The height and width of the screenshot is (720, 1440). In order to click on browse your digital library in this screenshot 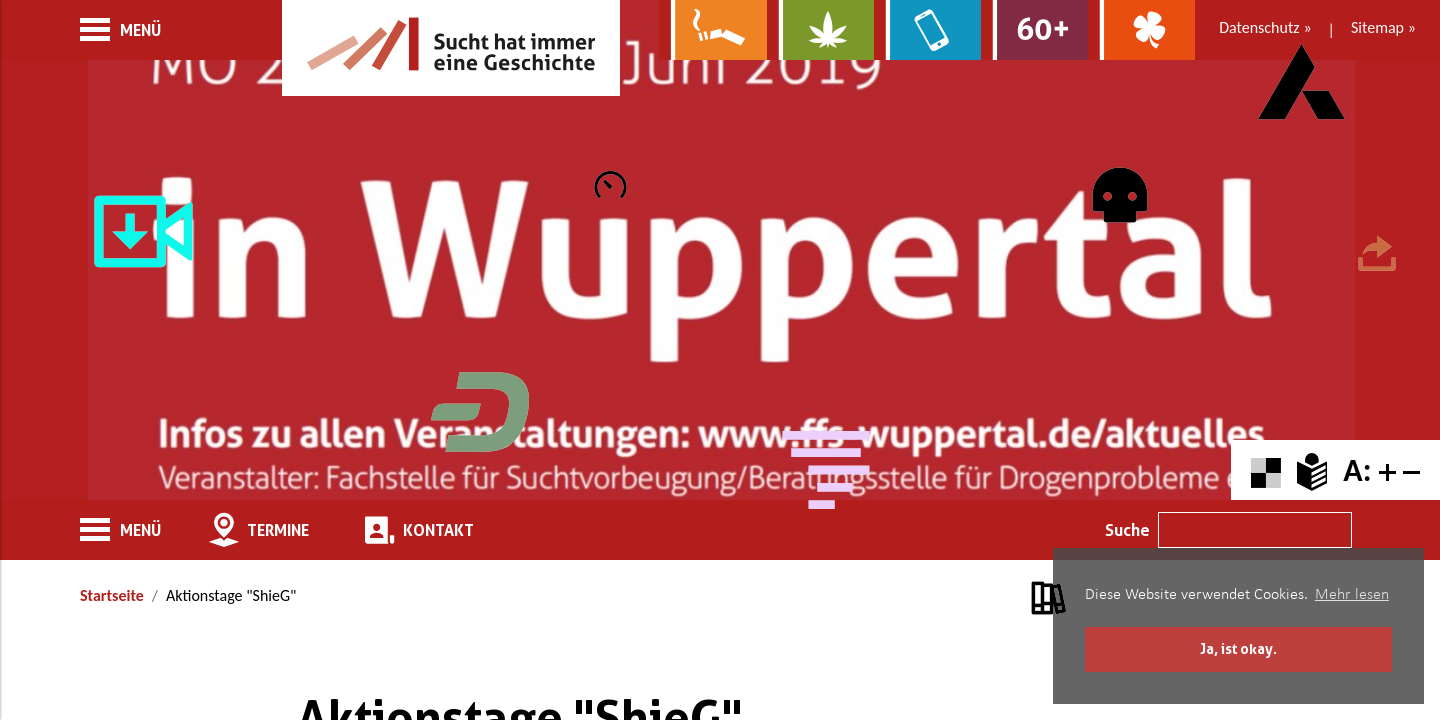, I will do `click(1048, 598)`.